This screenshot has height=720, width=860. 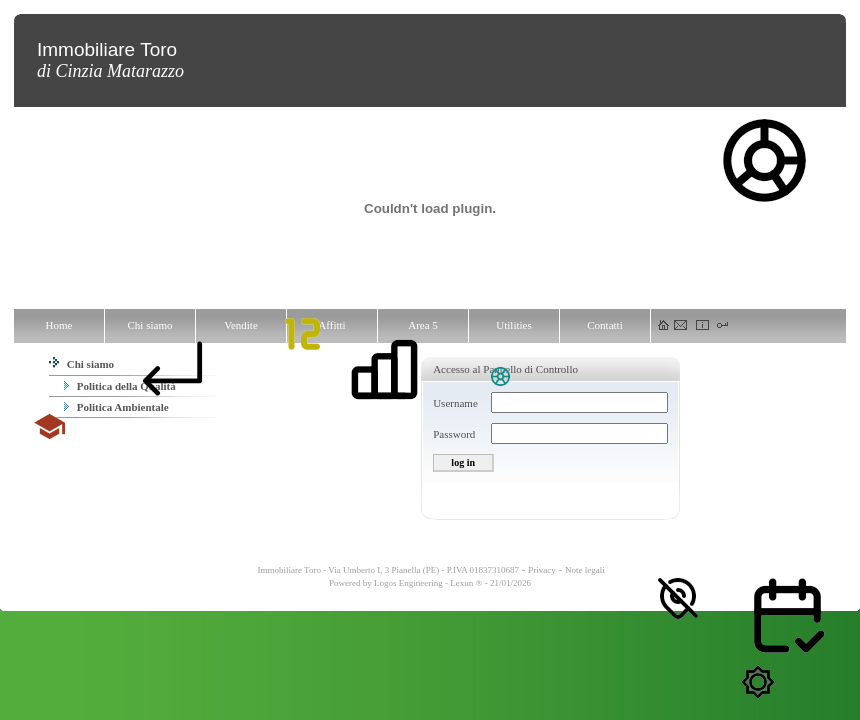 What do you see at coordinates (500, 376) in the screenshot?
I see `access vehicle or tire settings` at bounding box center [500, 376].